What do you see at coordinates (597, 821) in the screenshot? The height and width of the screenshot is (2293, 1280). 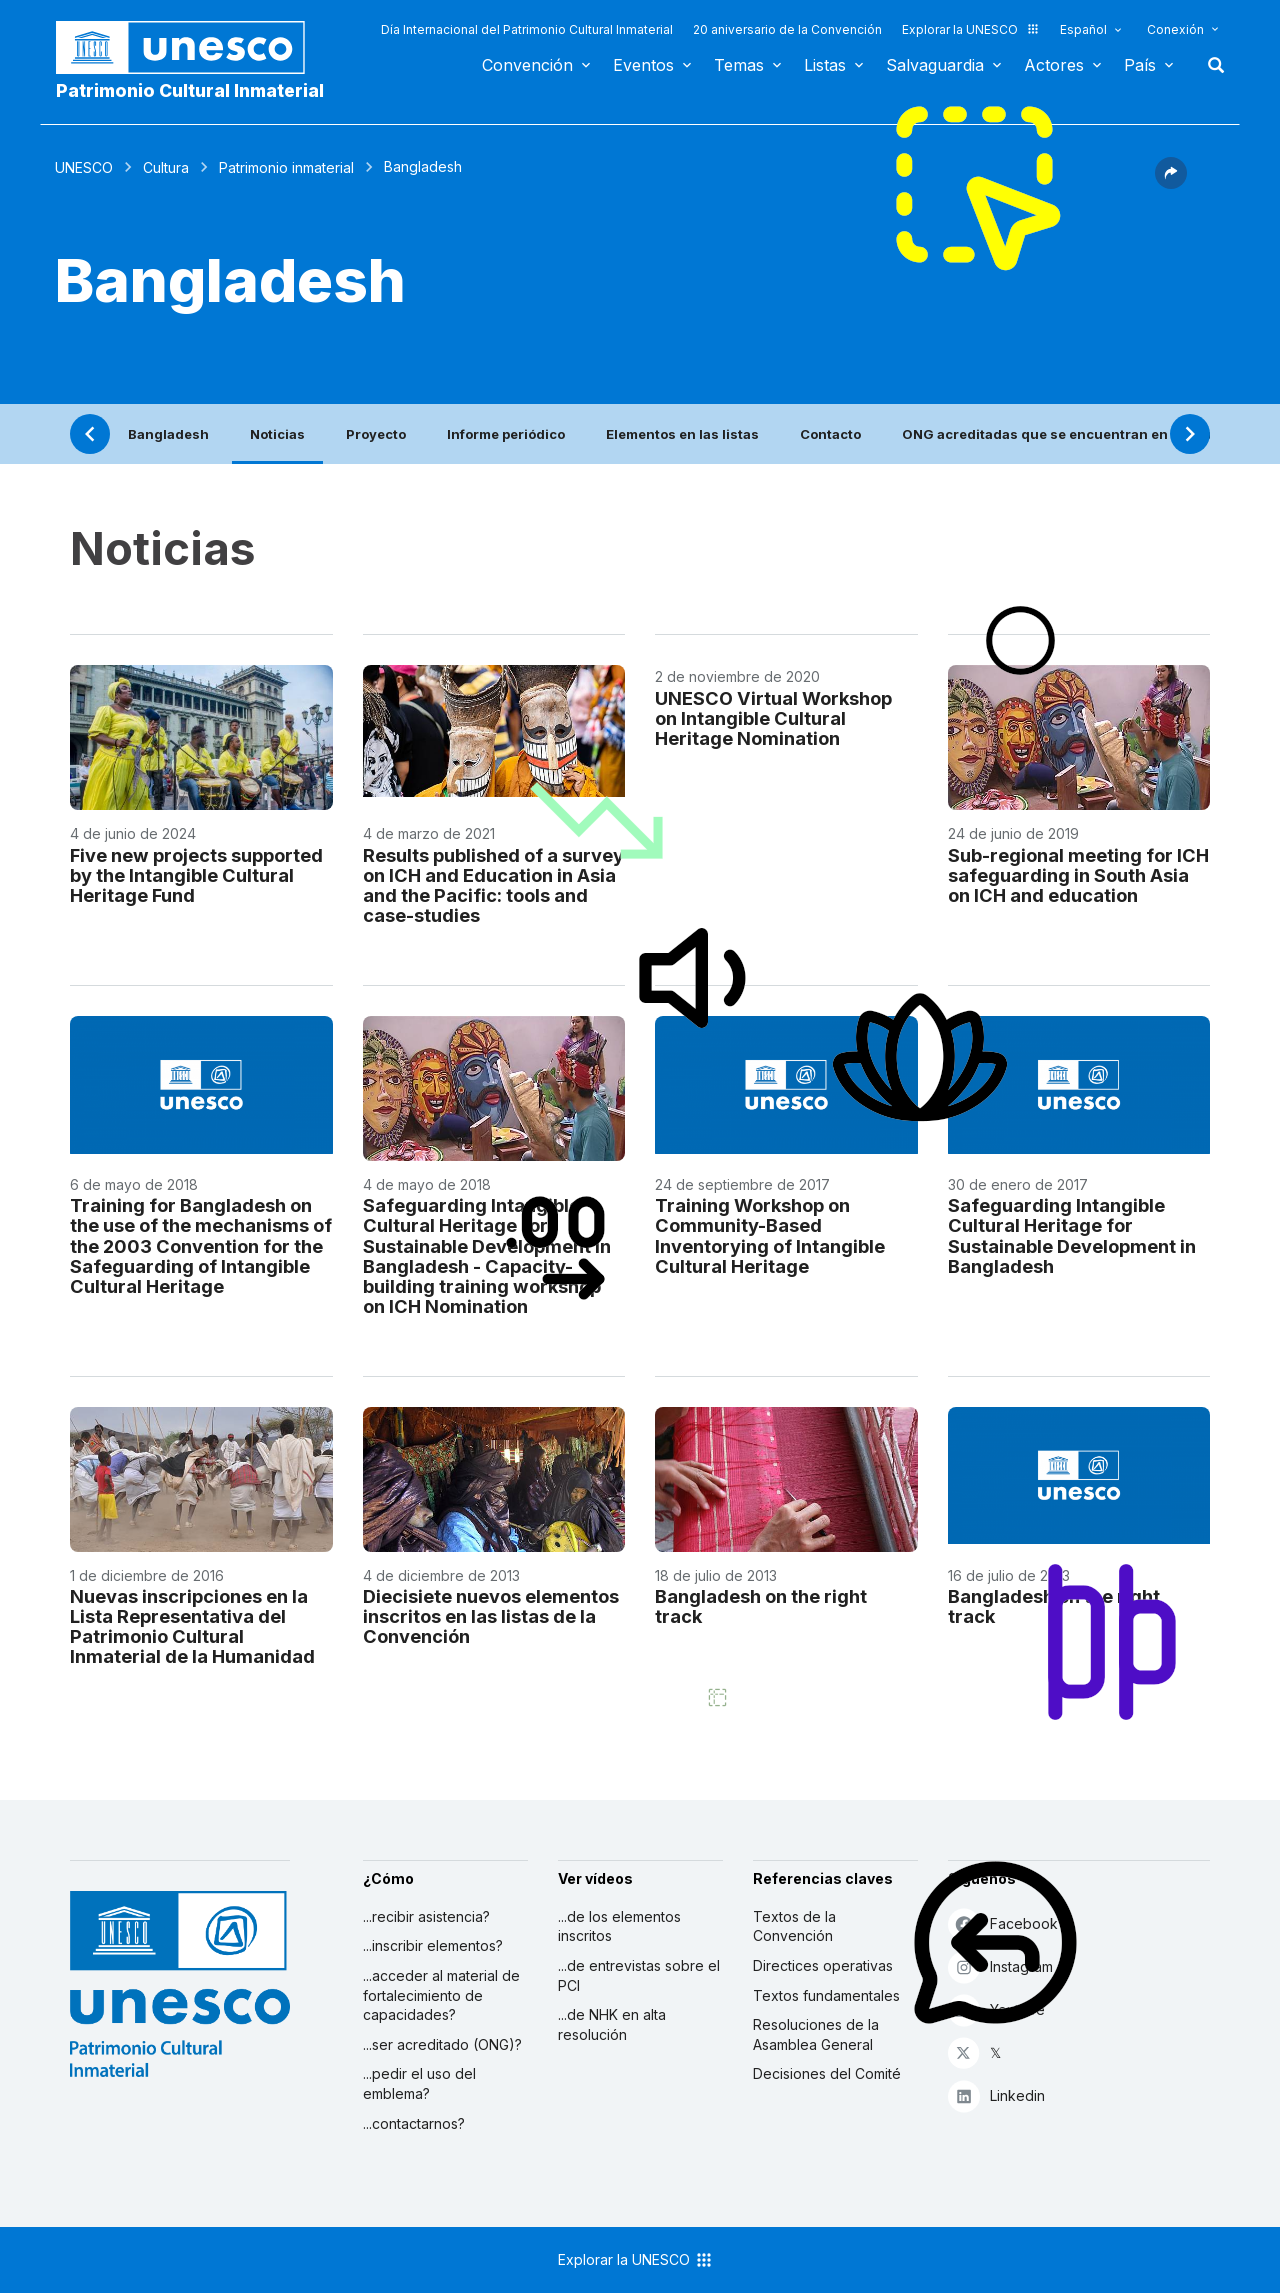 I see `indicates a declining trend or decrease in value` at bounding box center [597, 821].